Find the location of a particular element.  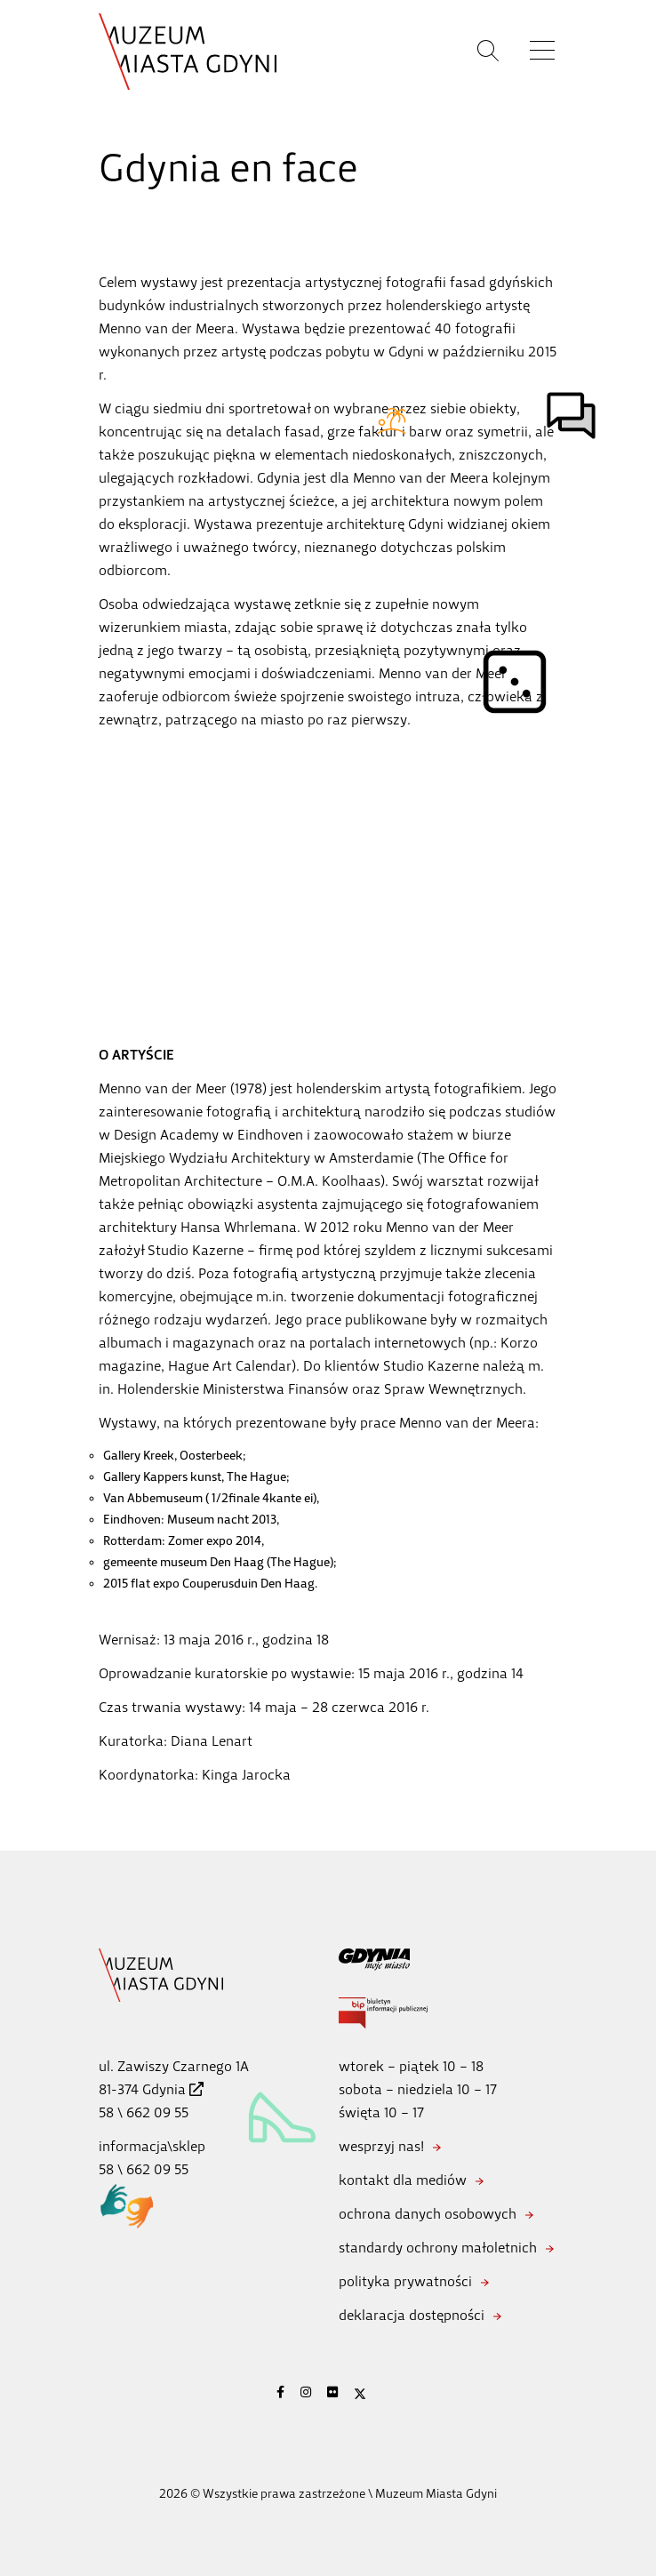

open your messages or conversations is located at coordinates (571, 414).